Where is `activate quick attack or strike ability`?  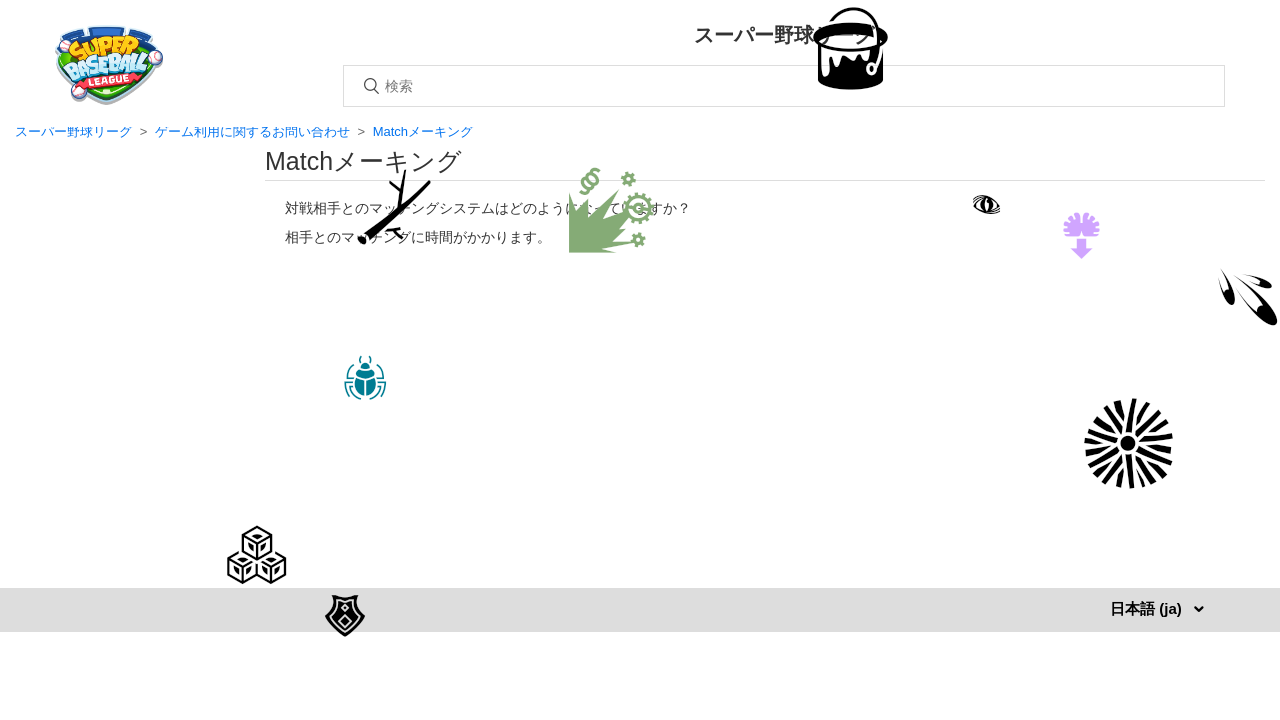 activate quick attack or strike ability is located at coordinates (1247, 296).